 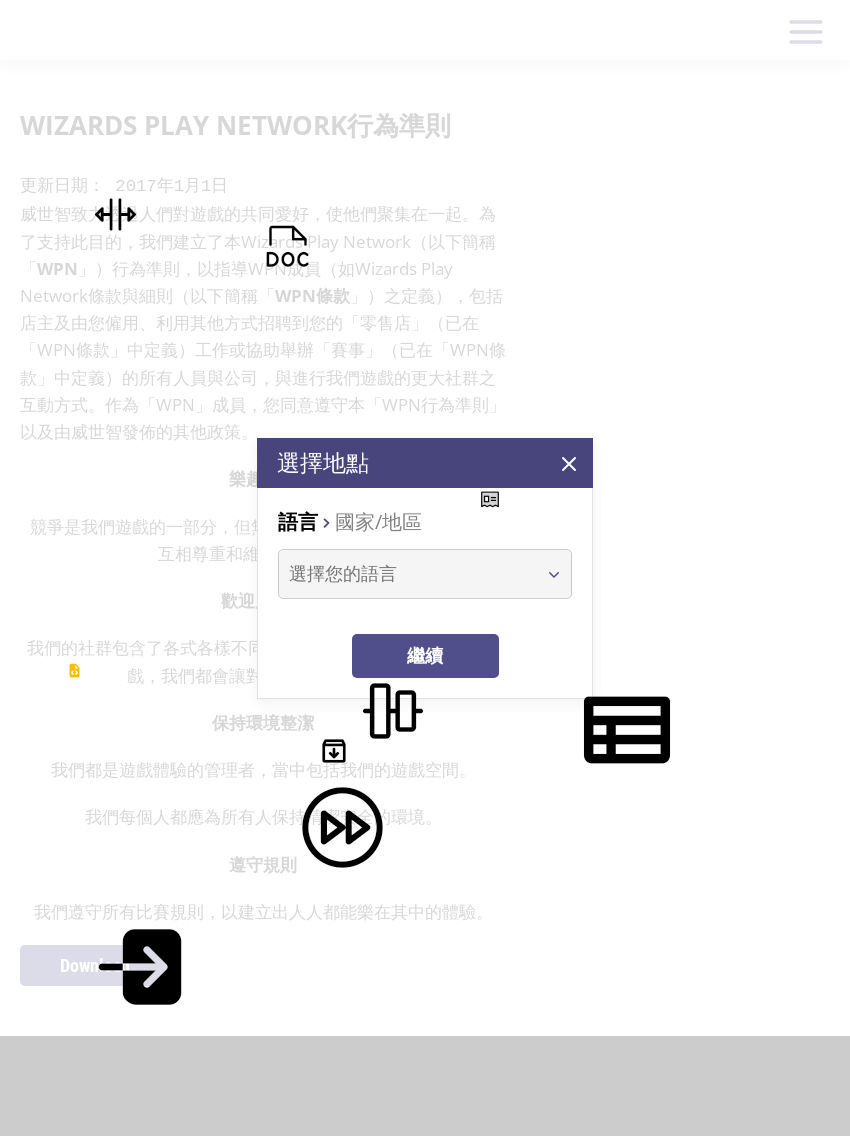 I want to click on view source code file, so click(x=74, y=670).